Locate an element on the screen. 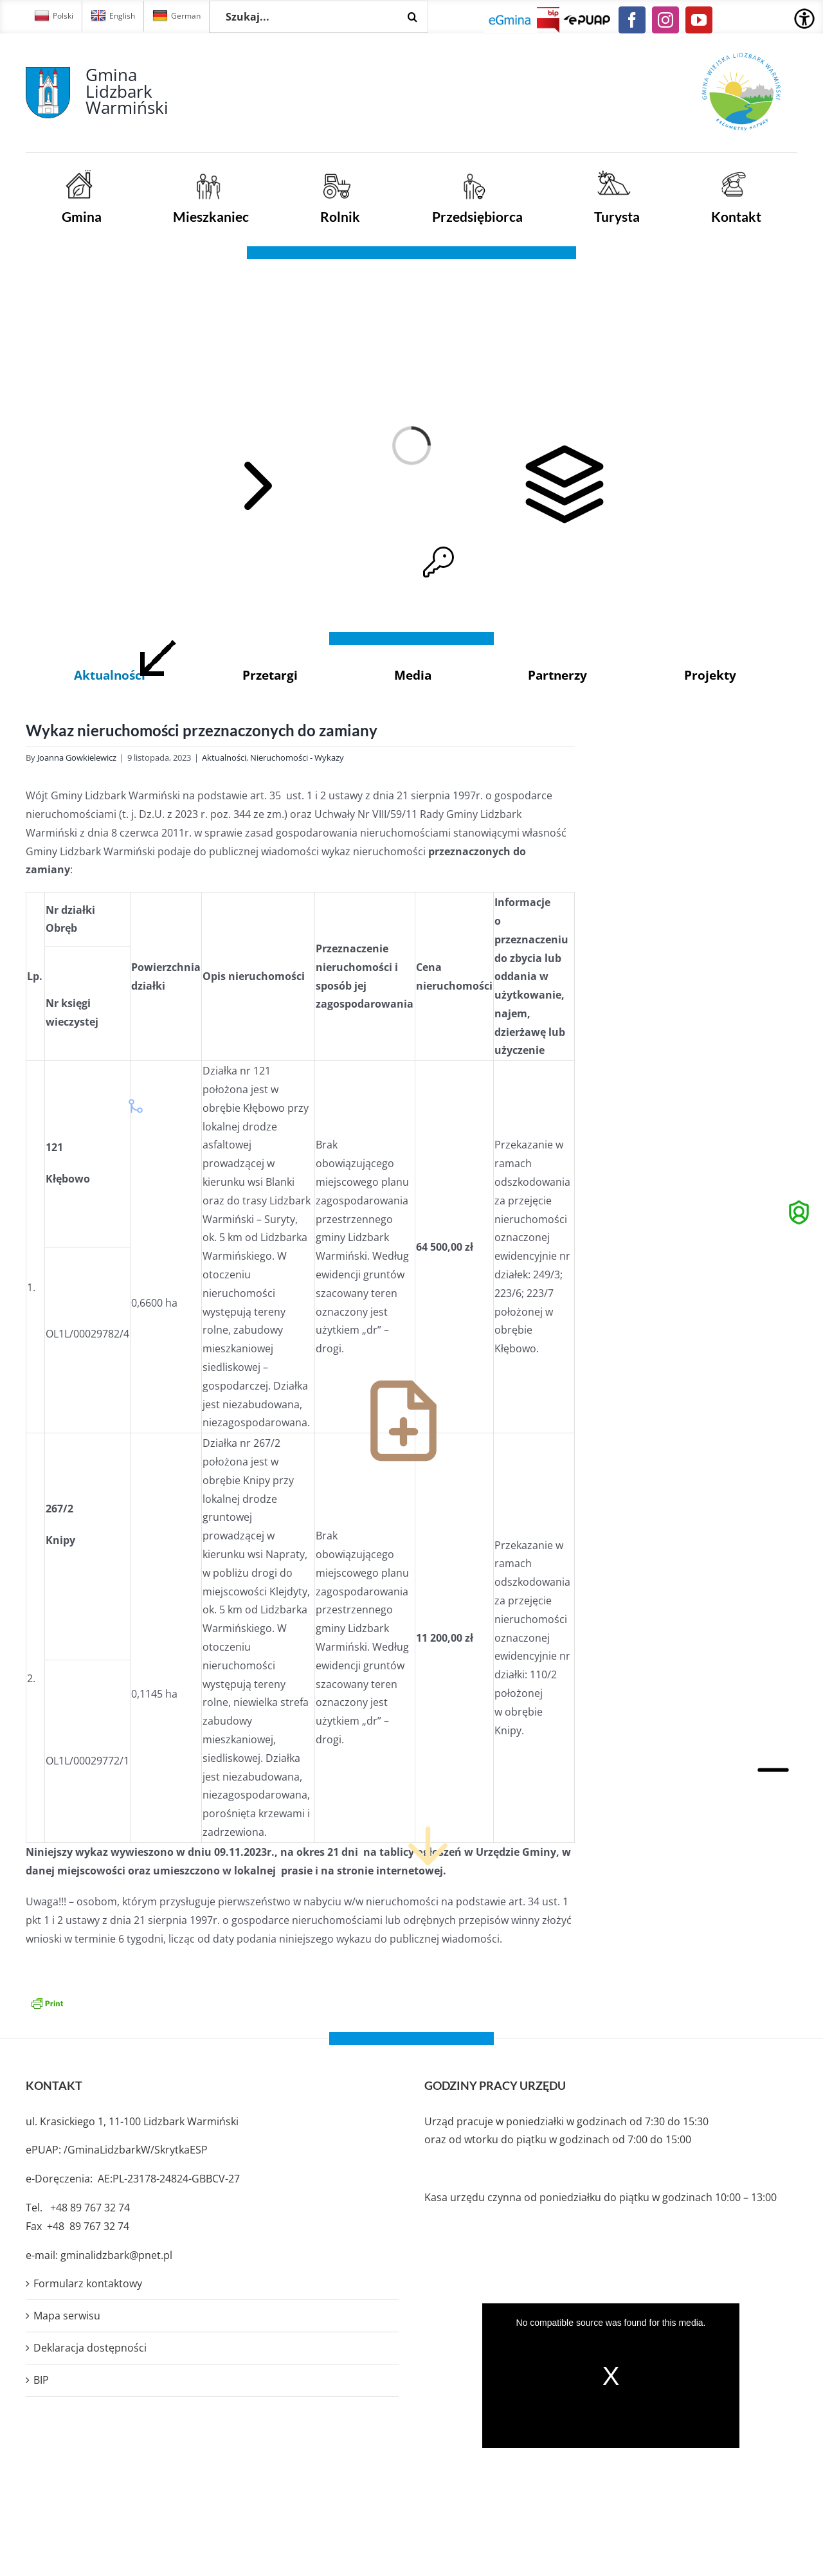 This screenshot has width=823, height=2576. create a new file is located at coordinates (403, 1420).